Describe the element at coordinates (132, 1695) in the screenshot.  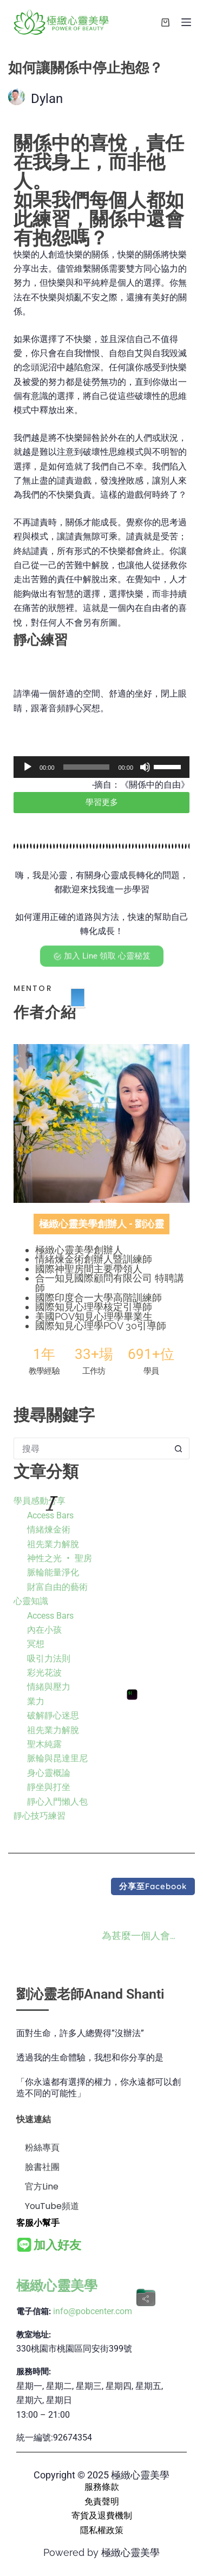
I see `open iTerm2 terminal application` at that location.